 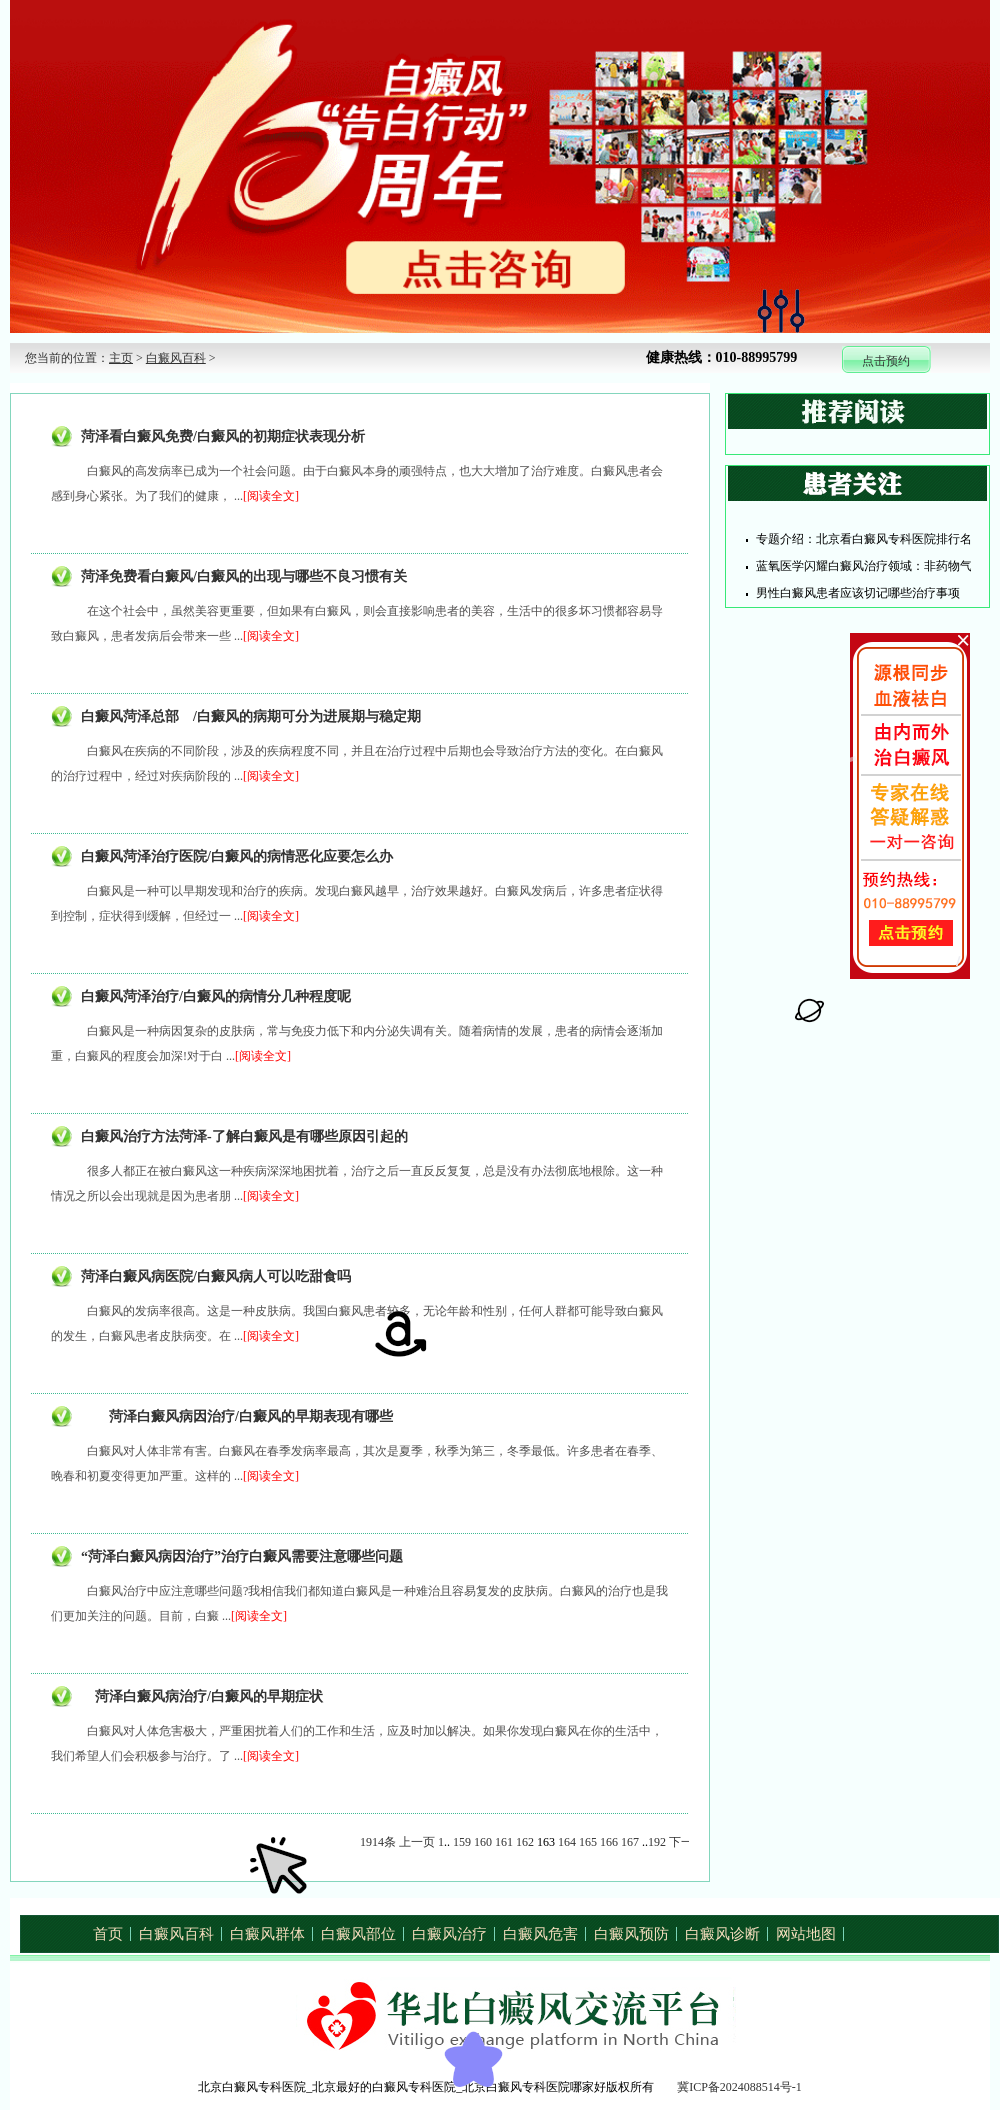 I want to click on explore global or worldwide content, so click(x=809, y=1010).